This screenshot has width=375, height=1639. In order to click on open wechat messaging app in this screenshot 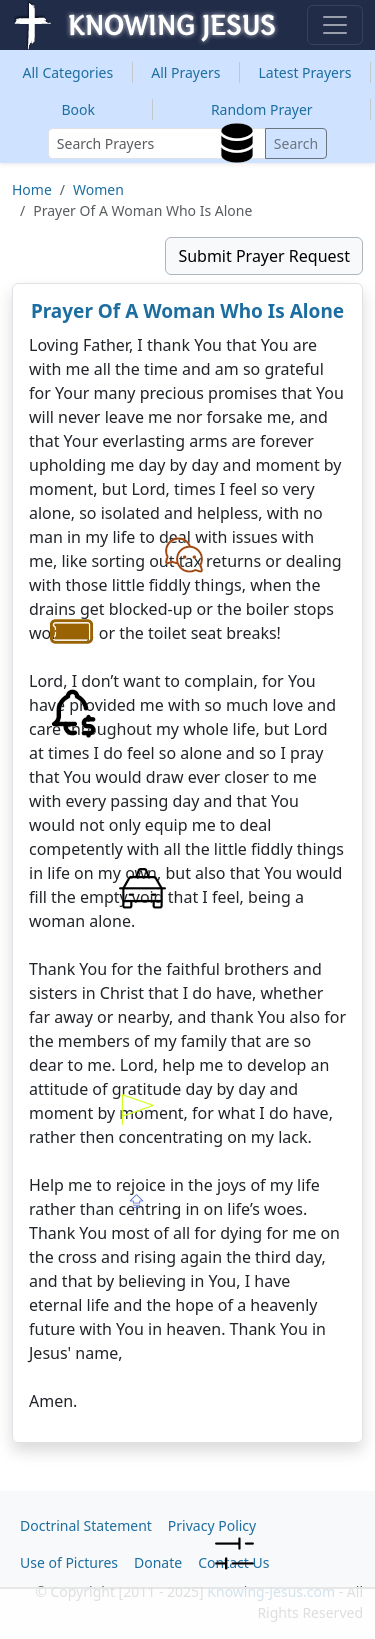, I will do `click(184, 555)`.